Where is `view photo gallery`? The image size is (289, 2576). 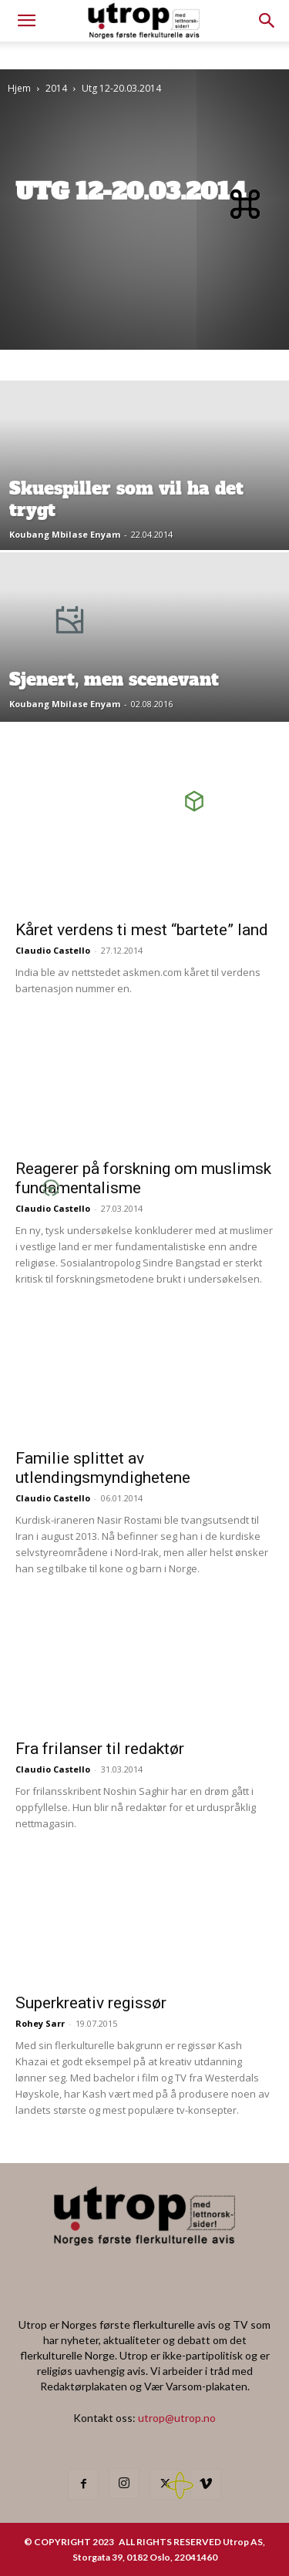
view photo gallery is located at coordinates (69, 621).